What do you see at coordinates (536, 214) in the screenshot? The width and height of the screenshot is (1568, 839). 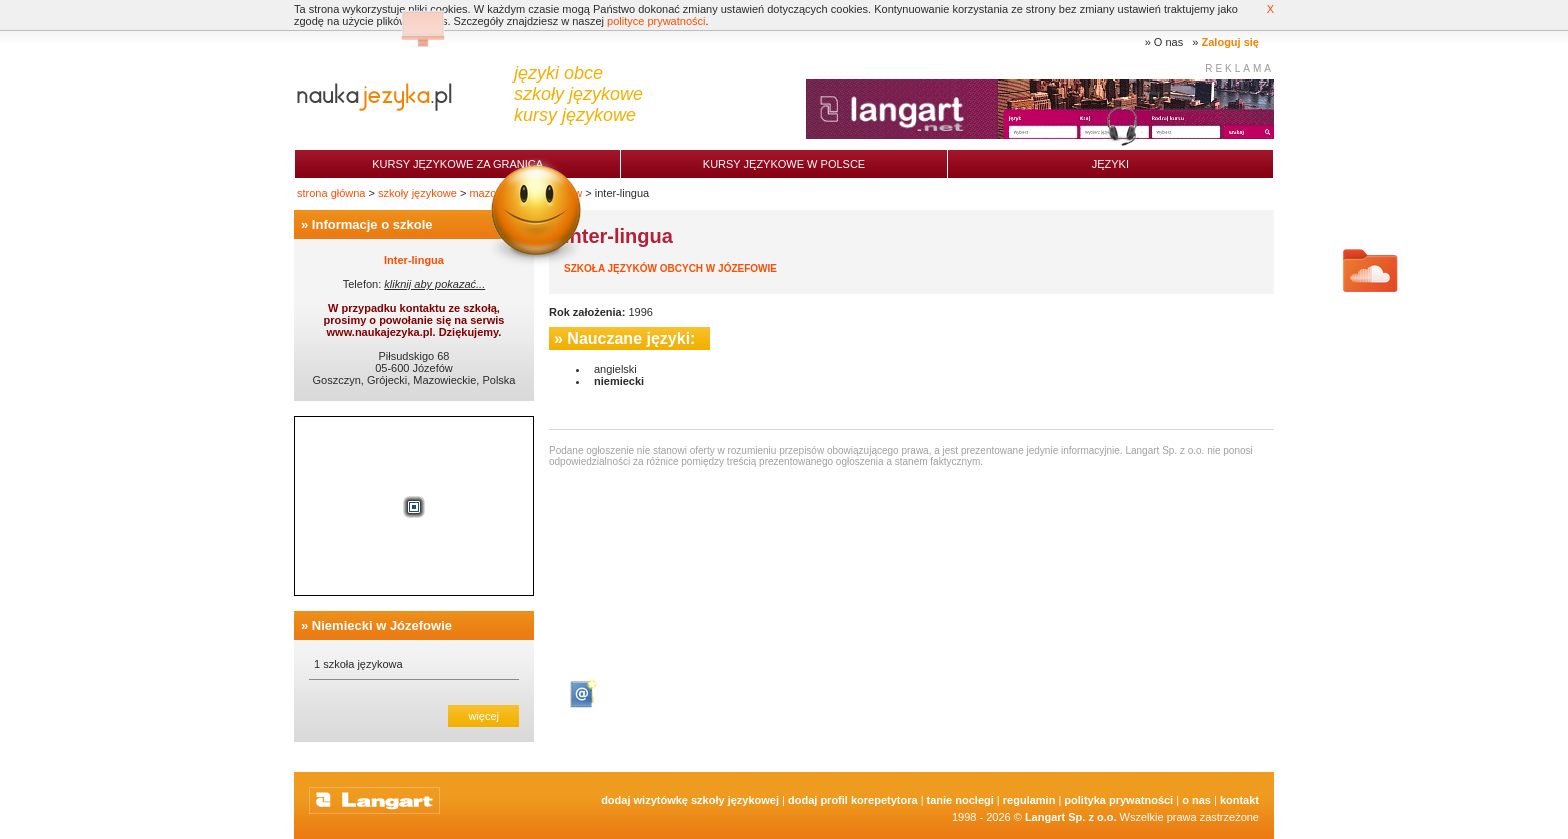 I see `add an emoji or reaction to a message` at bounding box center [536, 214].